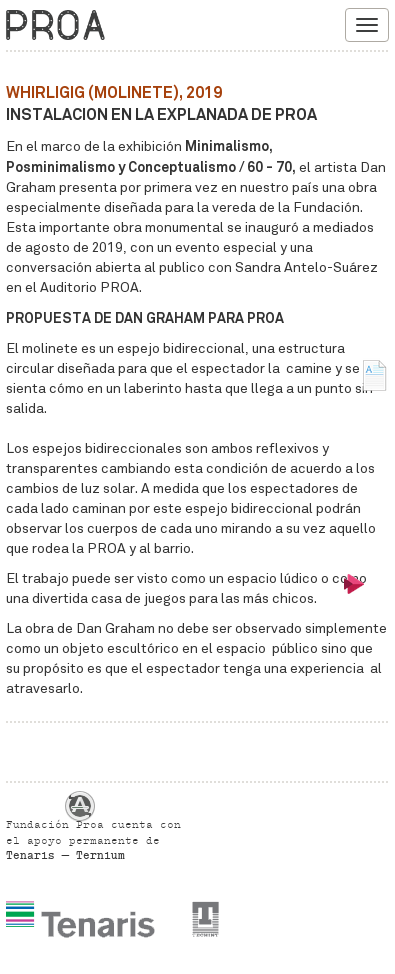 Image resolution: width=395 pixels, height=974 pixels. What do you see at coordinates (354, 584) in the screenshot?
I see `open the stream app` at bounding box center [354, 584].